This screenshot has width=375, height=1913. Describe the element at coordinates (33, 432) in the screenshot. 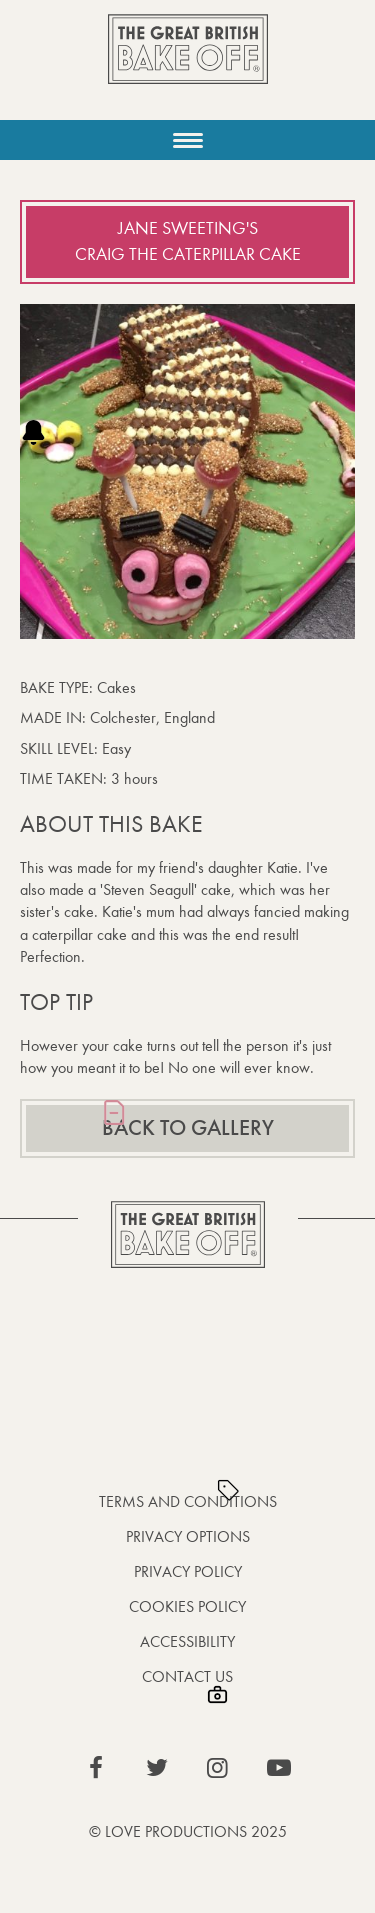

I see `view notifications` at that location.